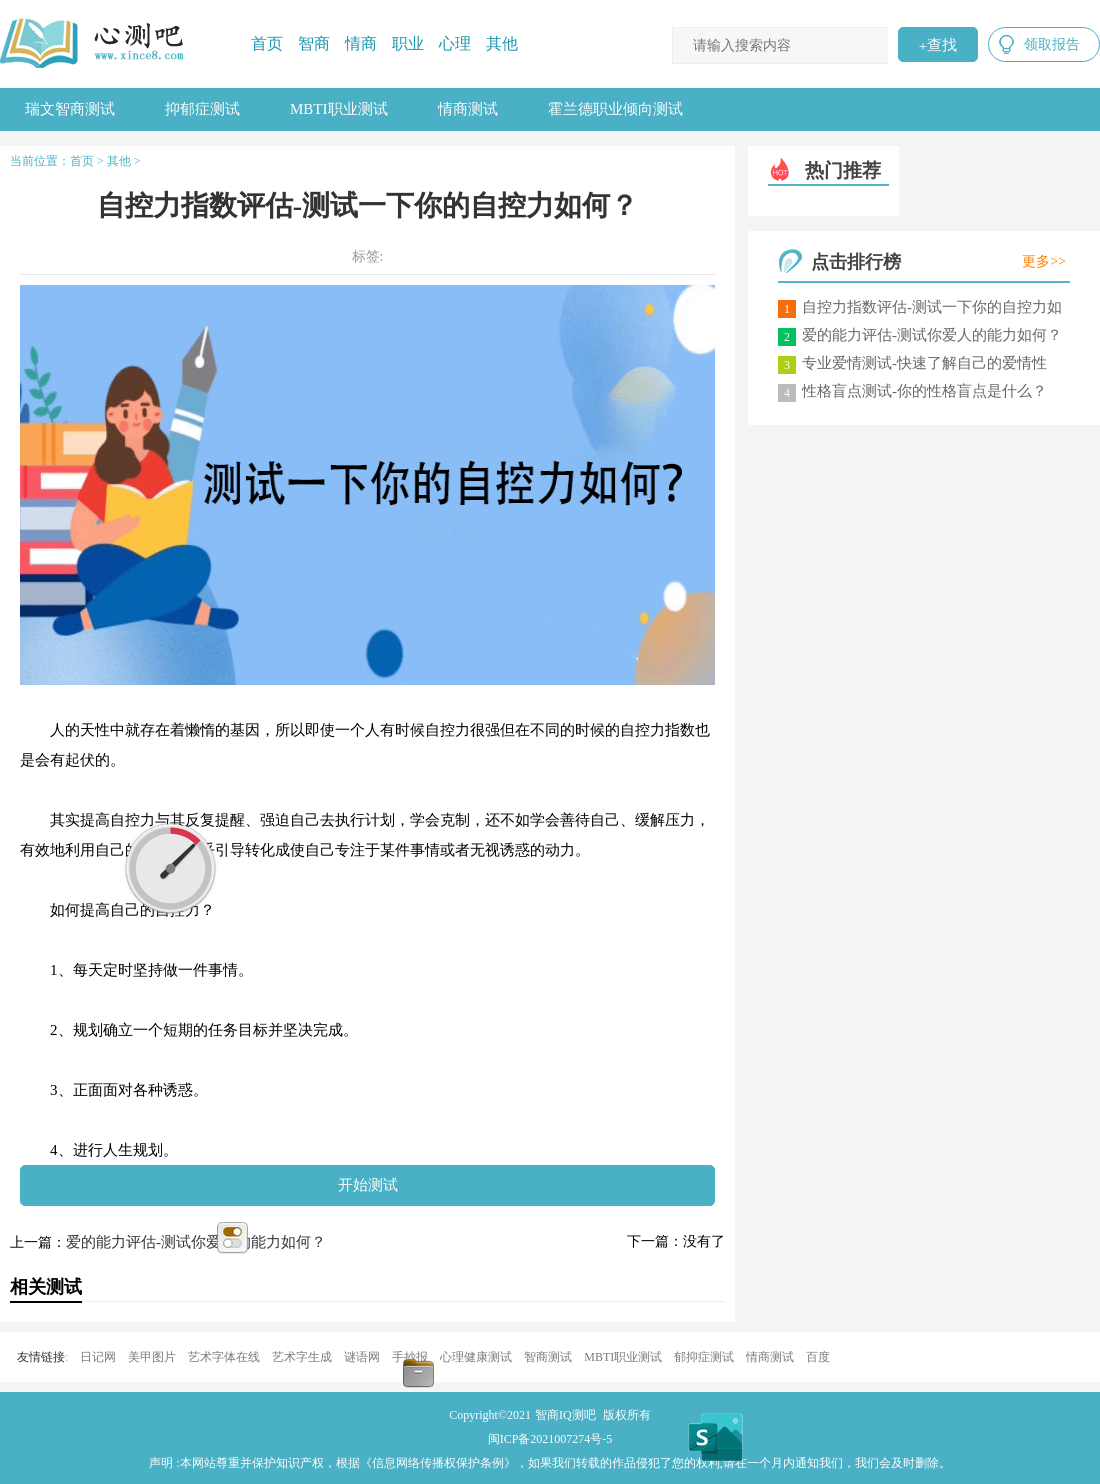 The width and height of the screenshot is (1100, 1484). Describe the element at coordinates (715, 1437) in the screenshot. I see `open Microsoft Sway app` at that location.